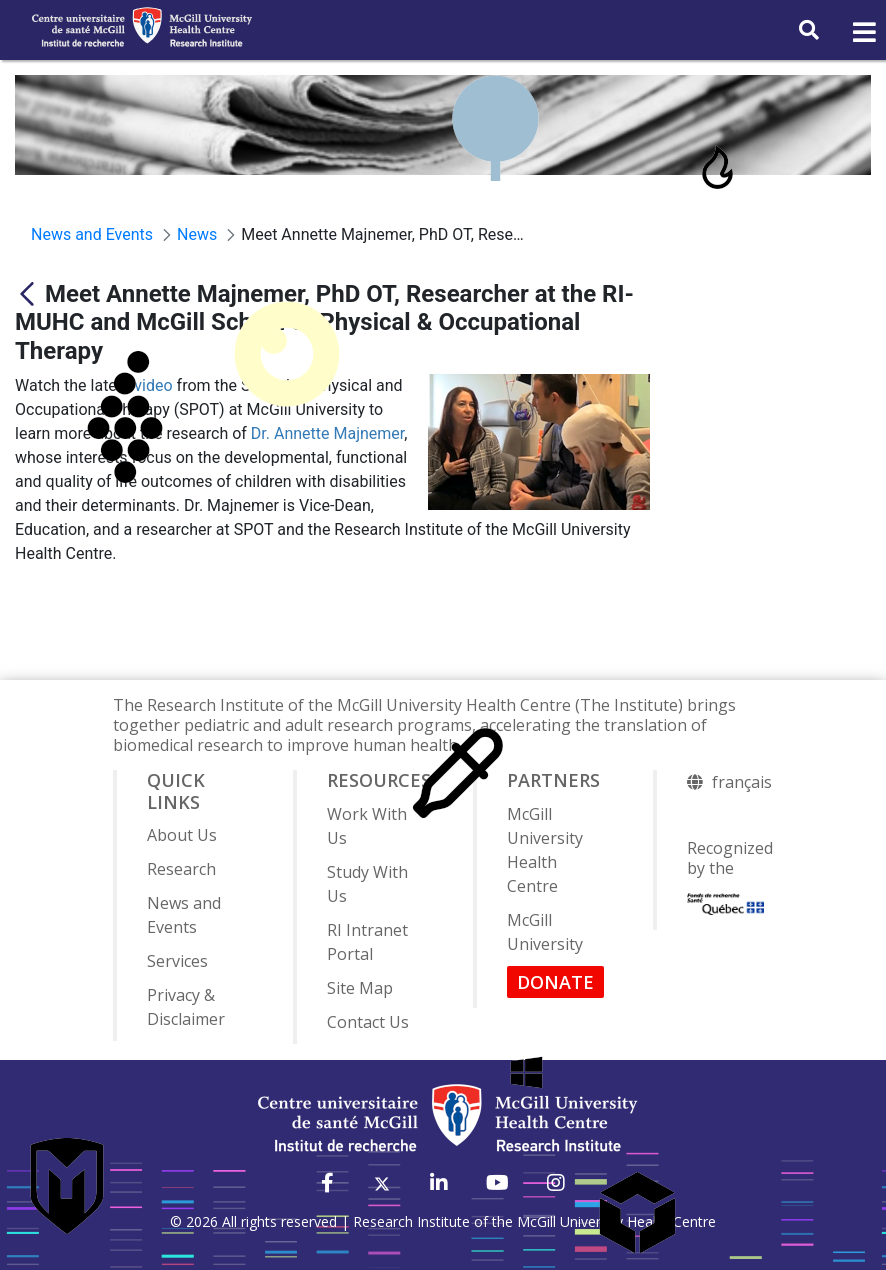 This screenshot has height=1270, width=886. I want to click on visit builtbybit marketplace, so click(637, 1212).